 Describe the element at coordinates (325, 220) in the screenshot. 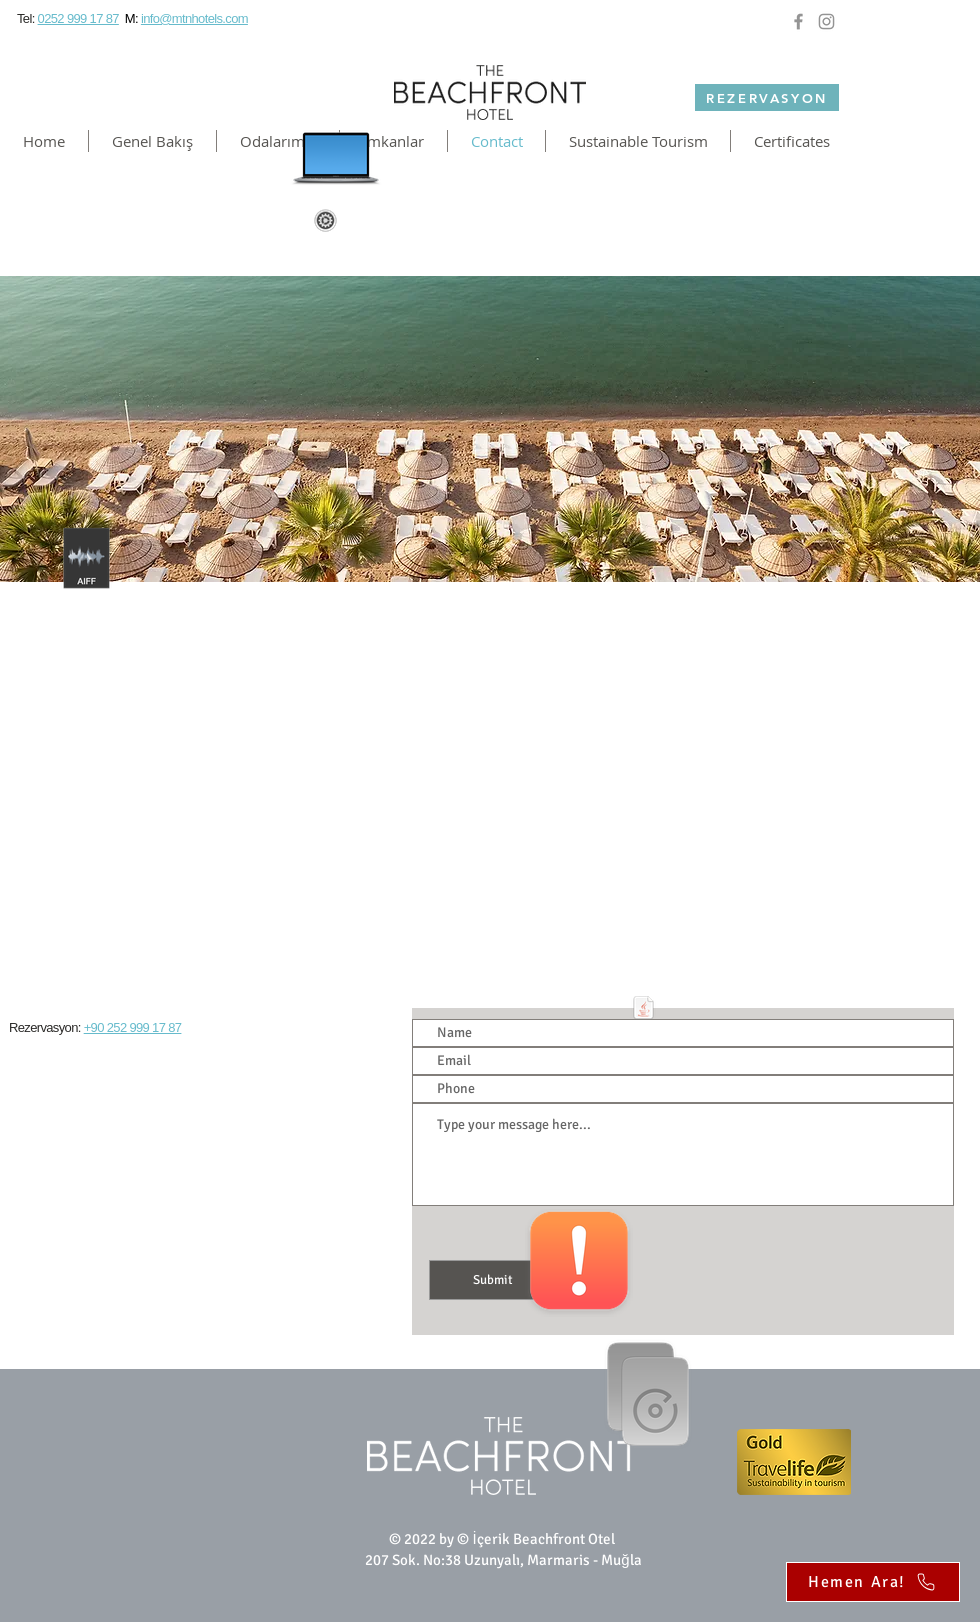

I see `open system settings` at that location.